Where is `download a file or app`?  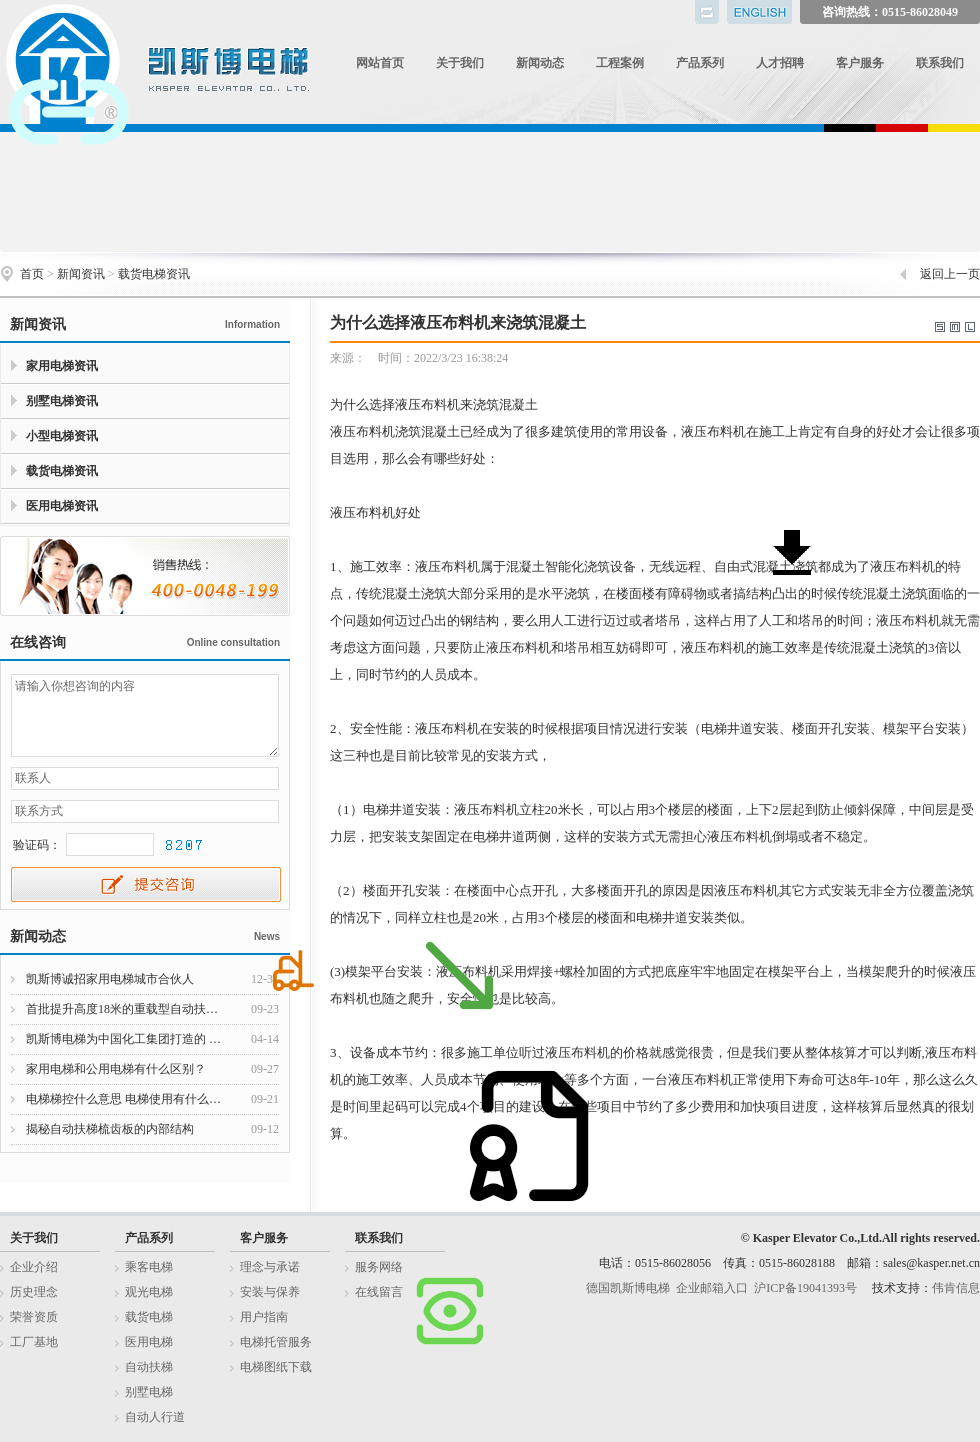
download a file or app is located at coordinates (792, 554).